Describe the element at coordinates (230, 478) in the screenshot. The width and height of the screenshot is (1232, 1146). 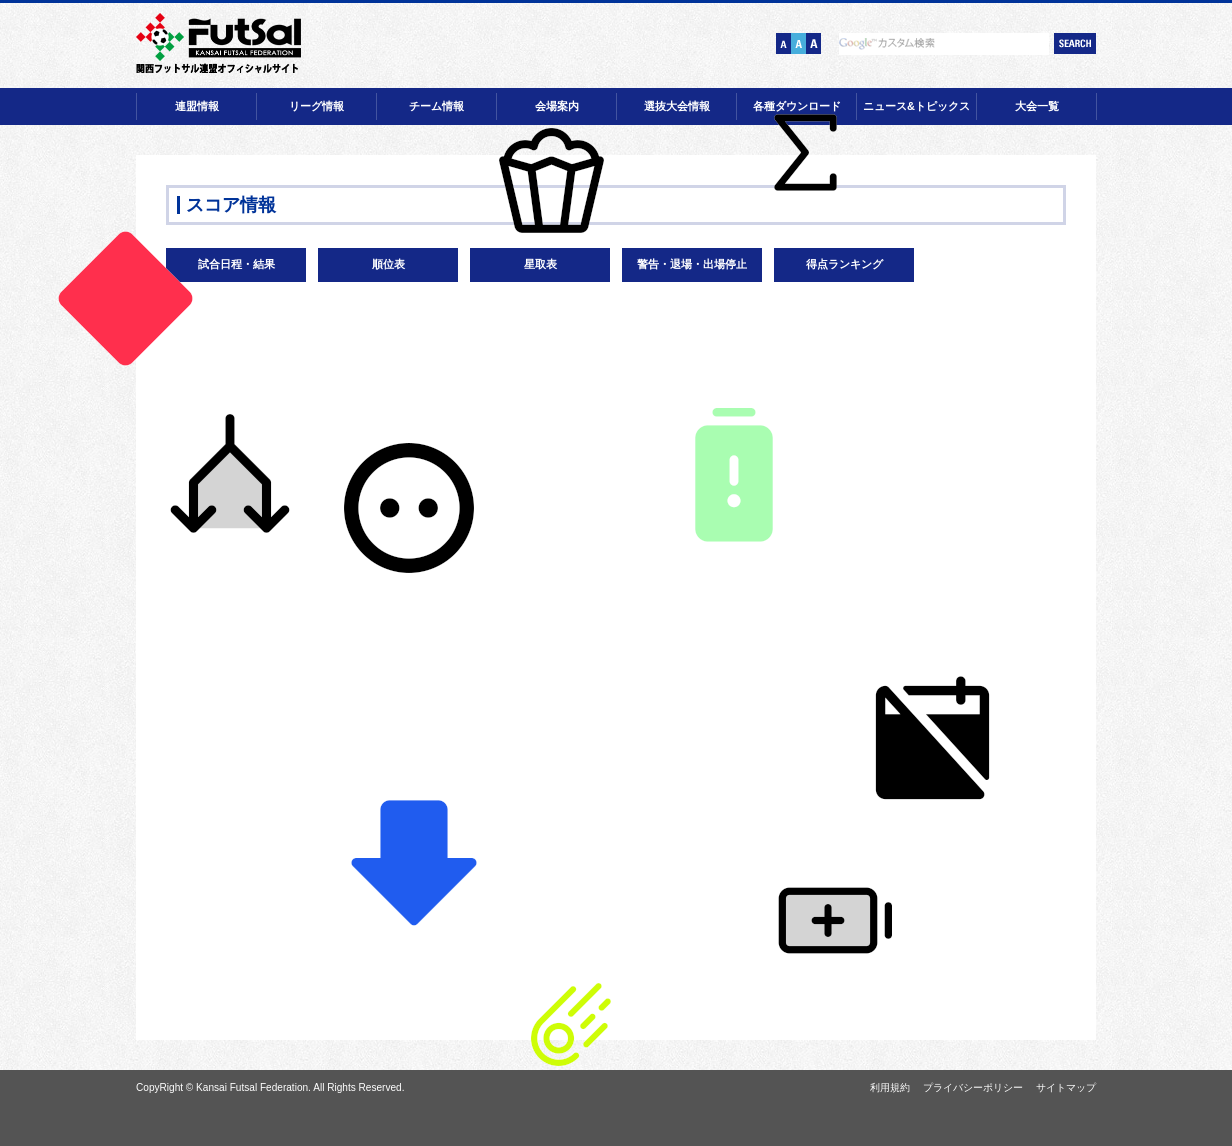
I see `split content into multiple paths` at that location.